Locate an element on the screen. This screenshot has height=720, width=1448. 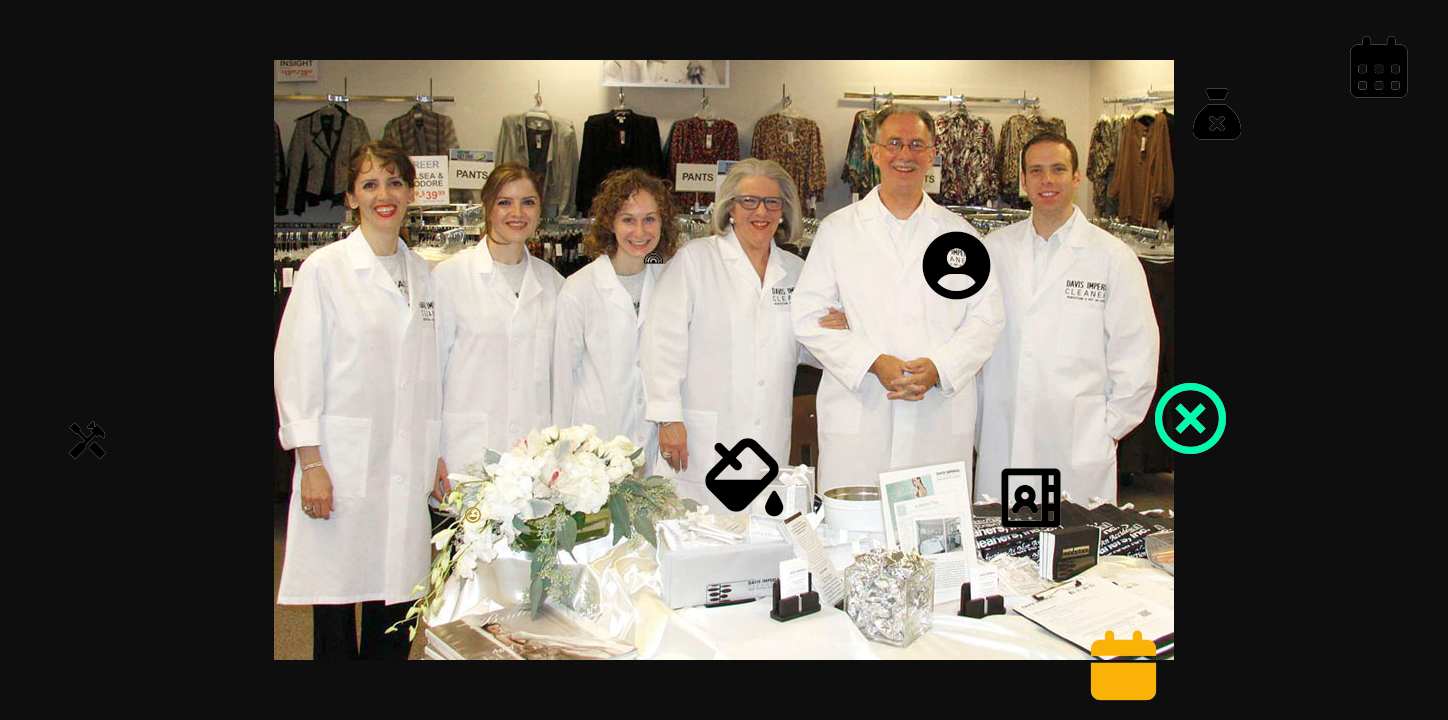
view calendar or scheduled events is located at coordinates (1123, 667).